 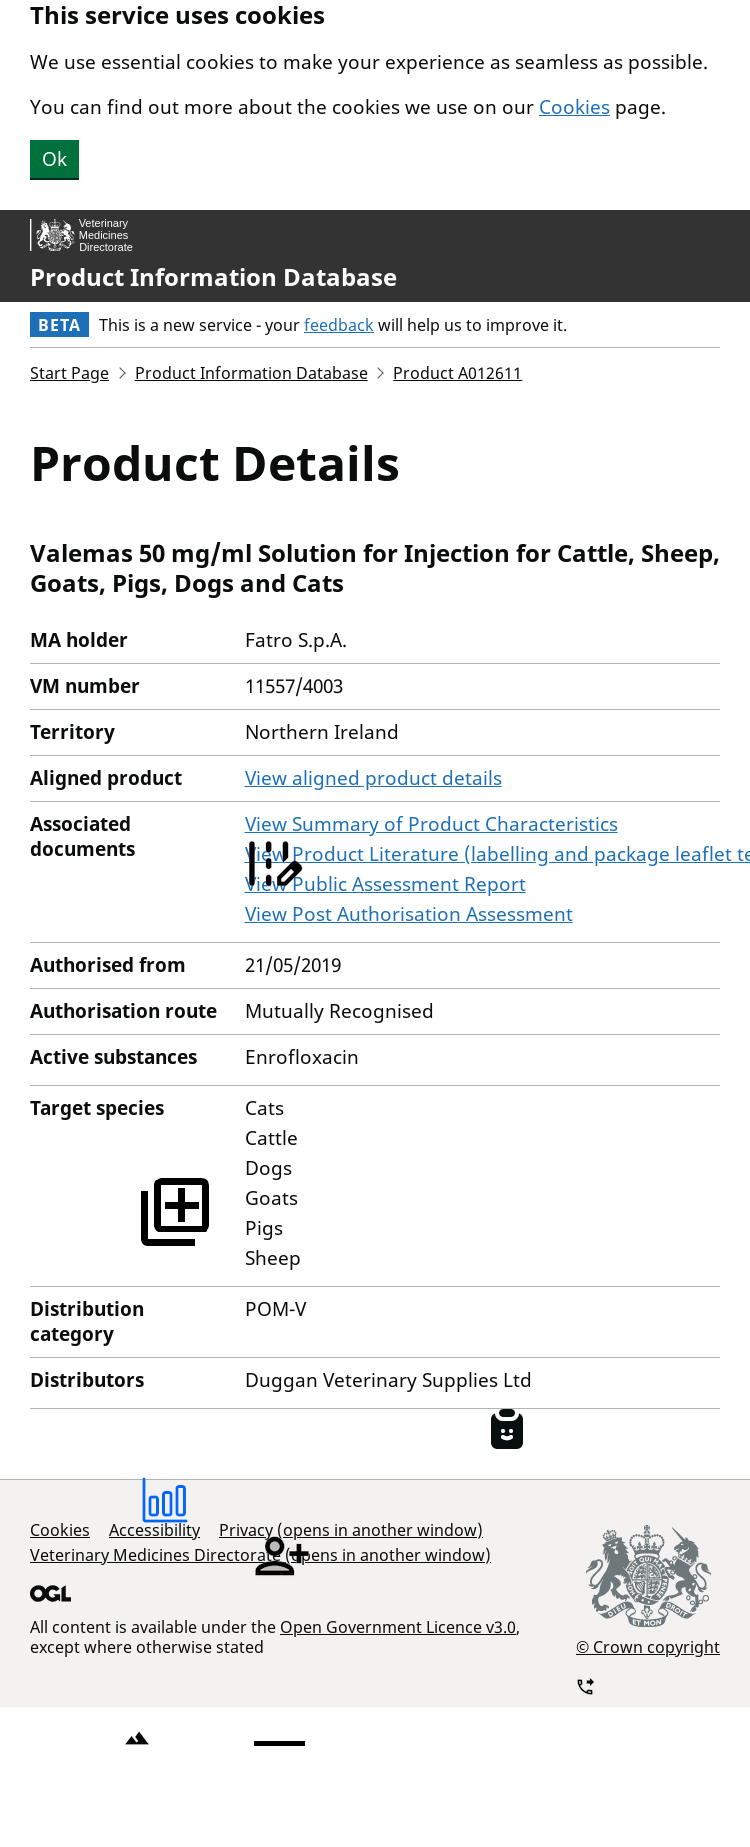 I want to click on add a new contact or friend, so click(x=282, y=1556).